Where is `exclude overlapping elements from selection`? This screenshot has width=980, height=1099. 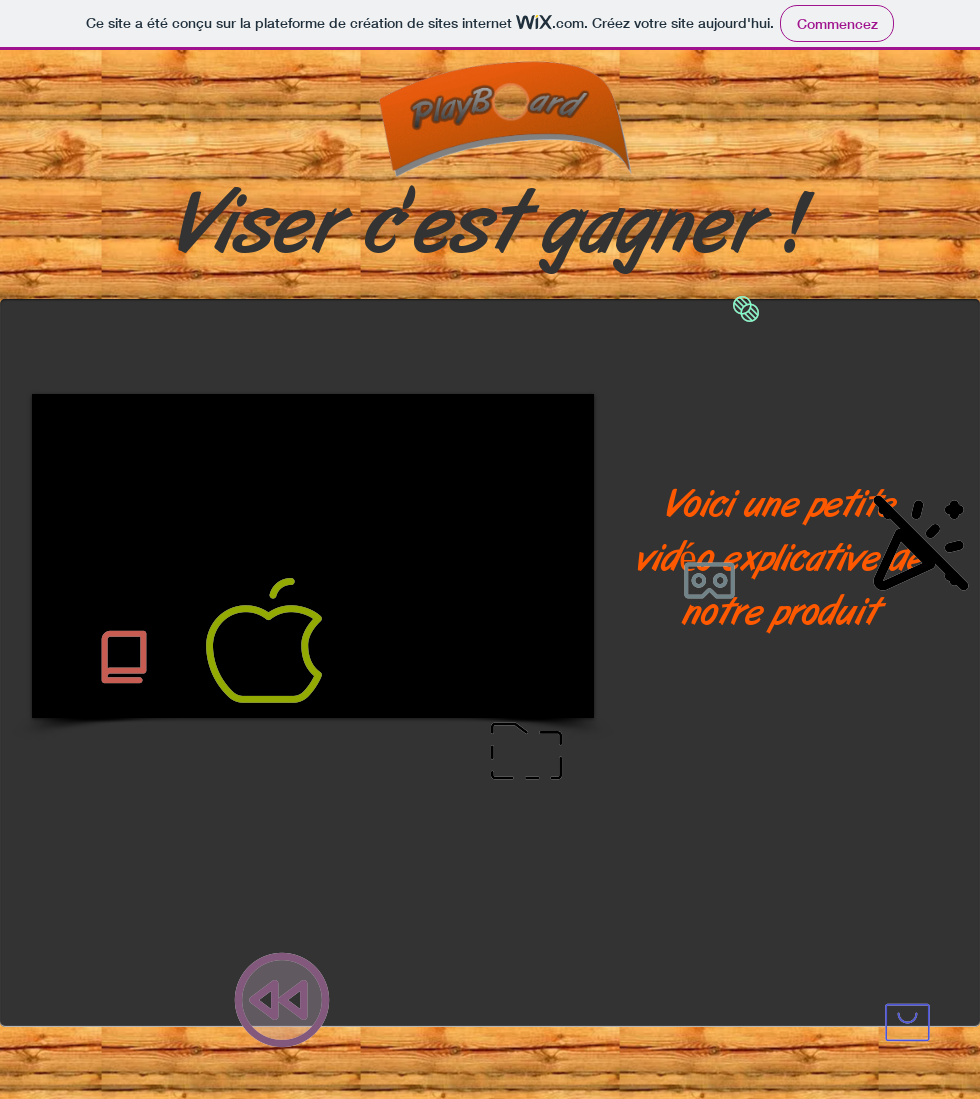 exclude overlapping elements from selection is located at coordinates (746, 309).